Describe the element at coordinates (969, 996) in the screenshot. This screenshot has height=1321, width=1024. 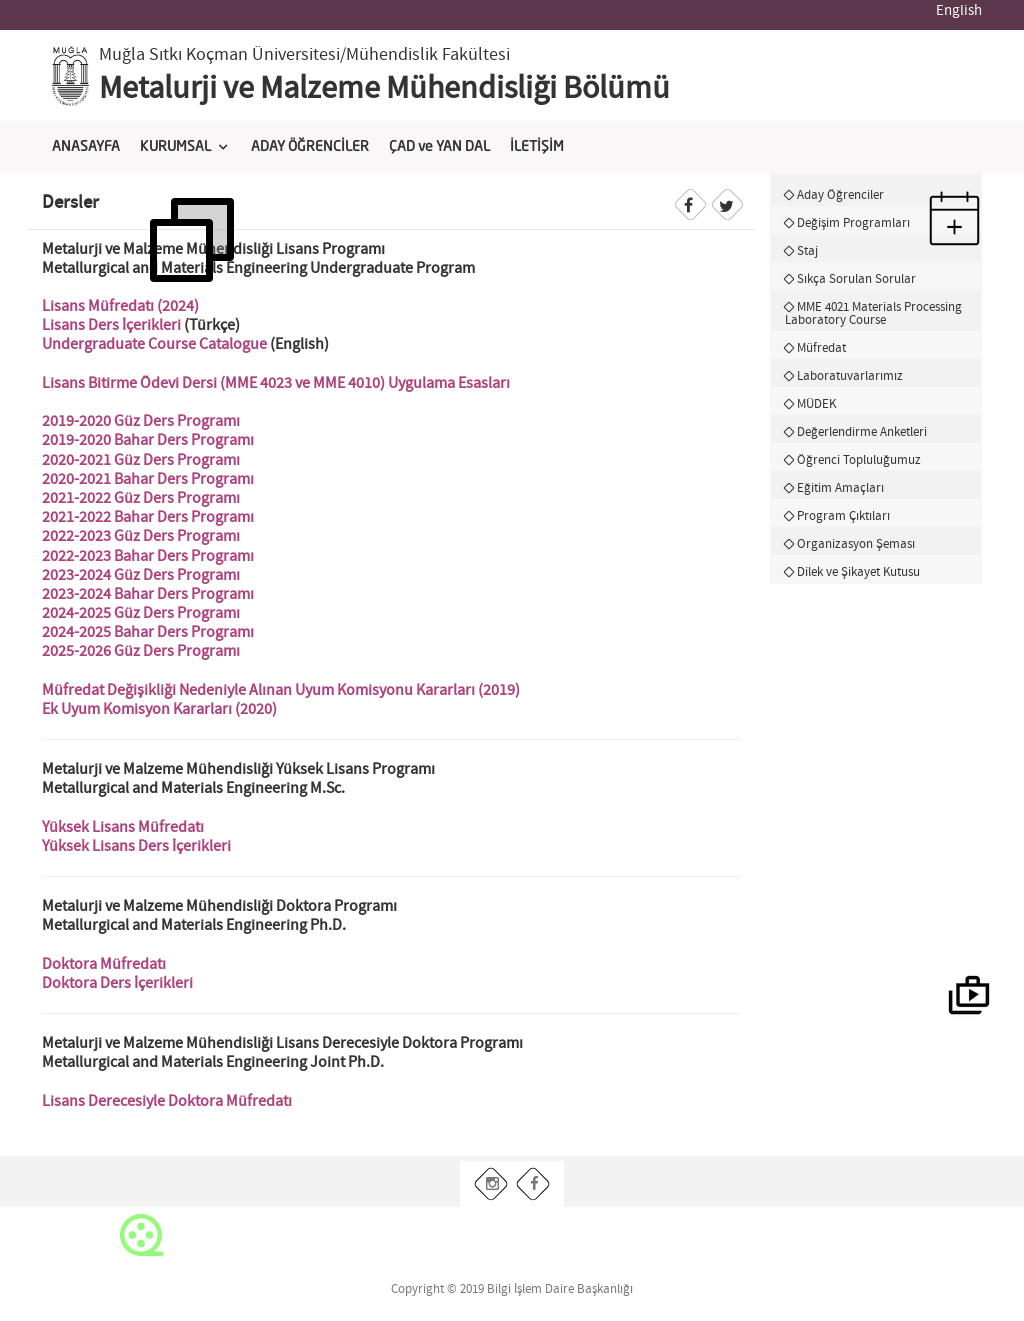
I see `view purchased media or content` at that location.